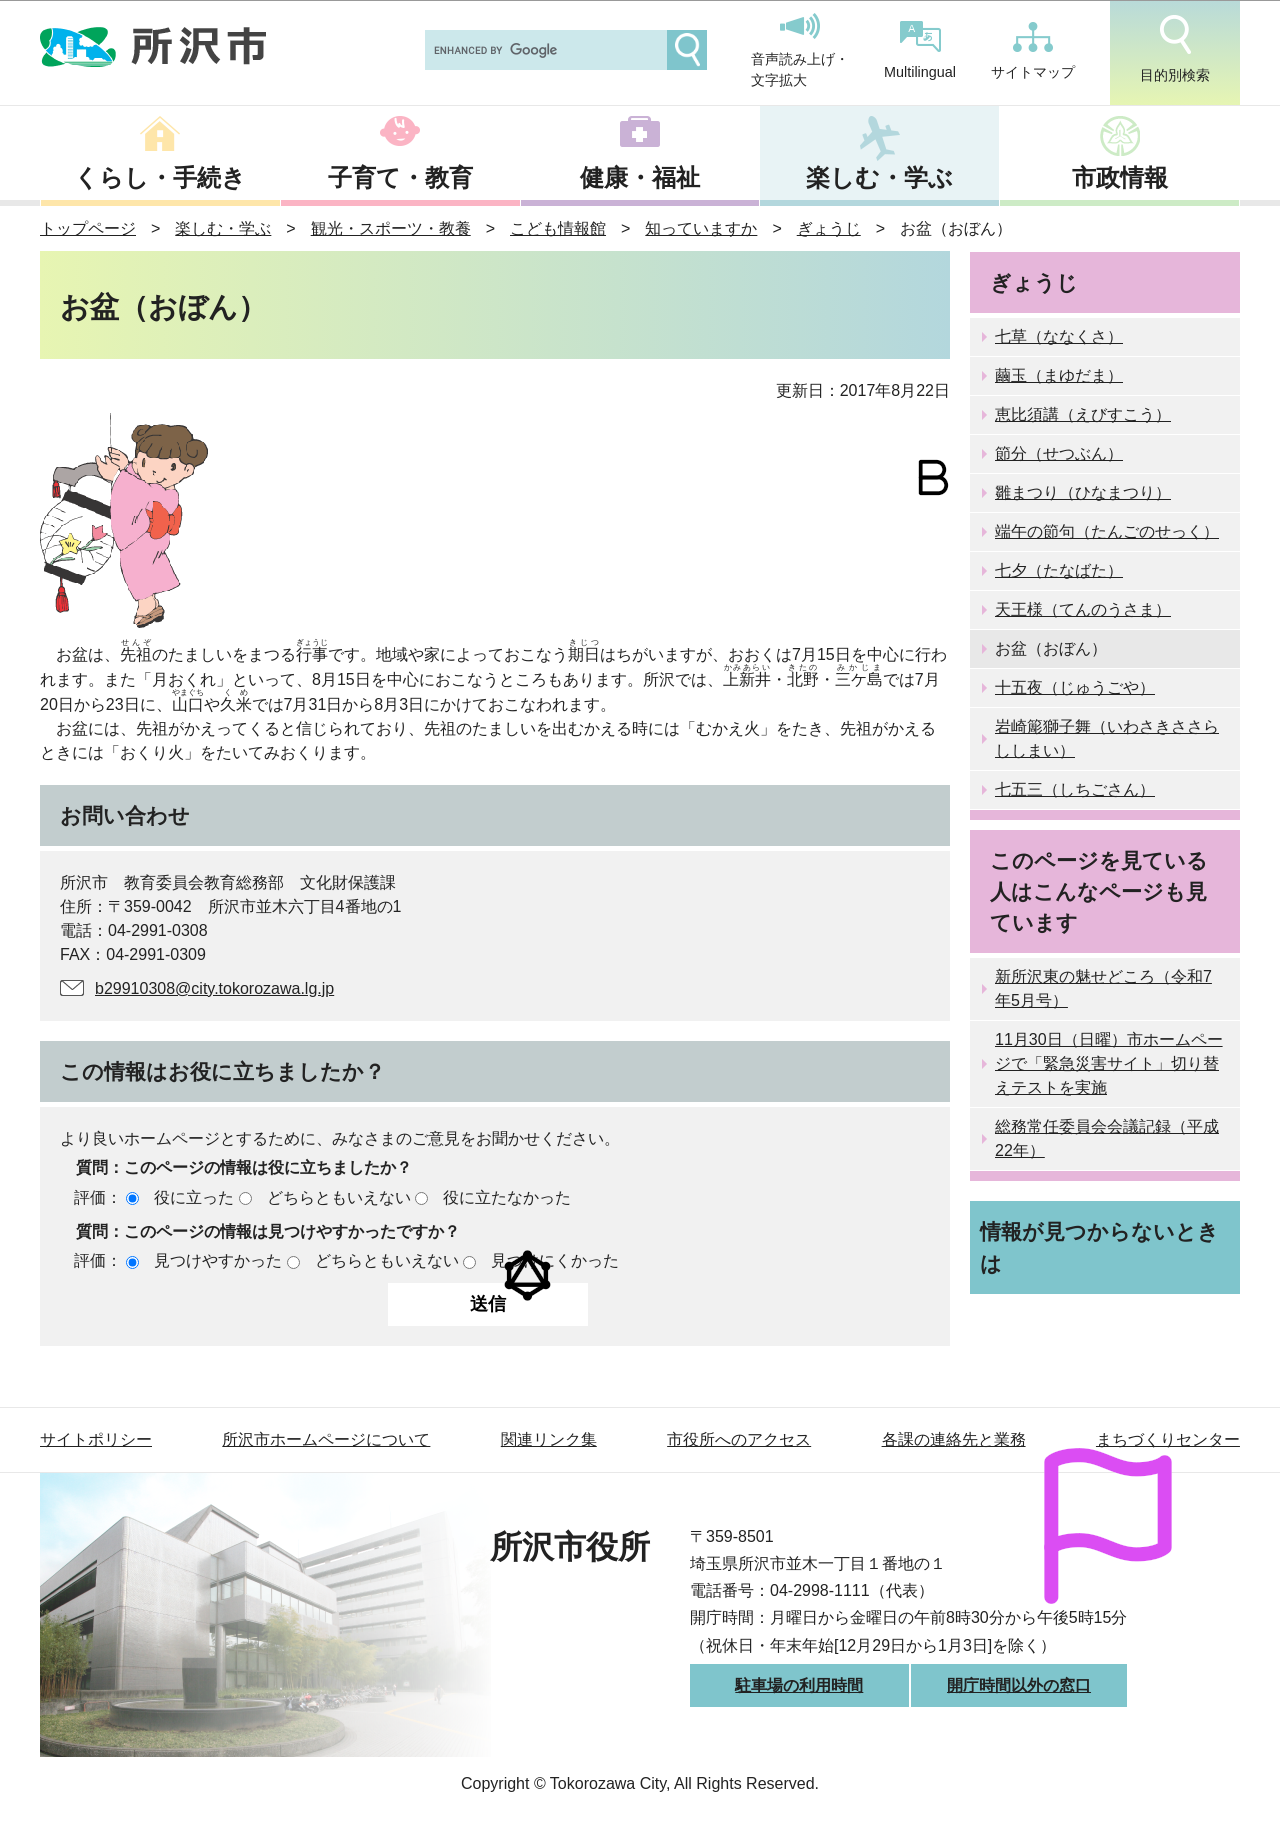 This screenshot has height=1825, width=1280. Describe the element at coordinates (1108, 1526) in the screenshot. I see `flag or report content` at that location.